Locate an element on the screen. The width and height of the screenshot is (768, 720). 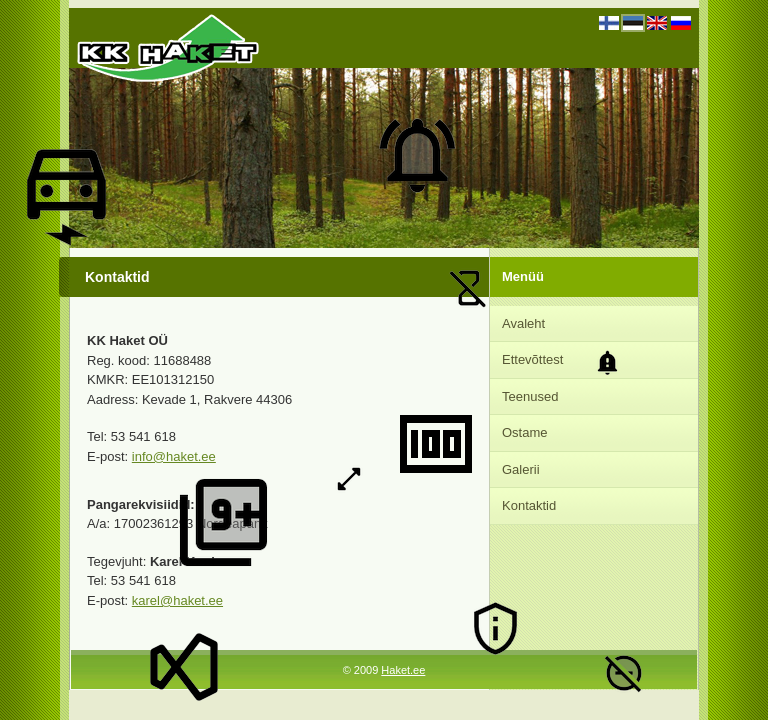
indicates active or incoming notifications is located at coordinates (417, 154).